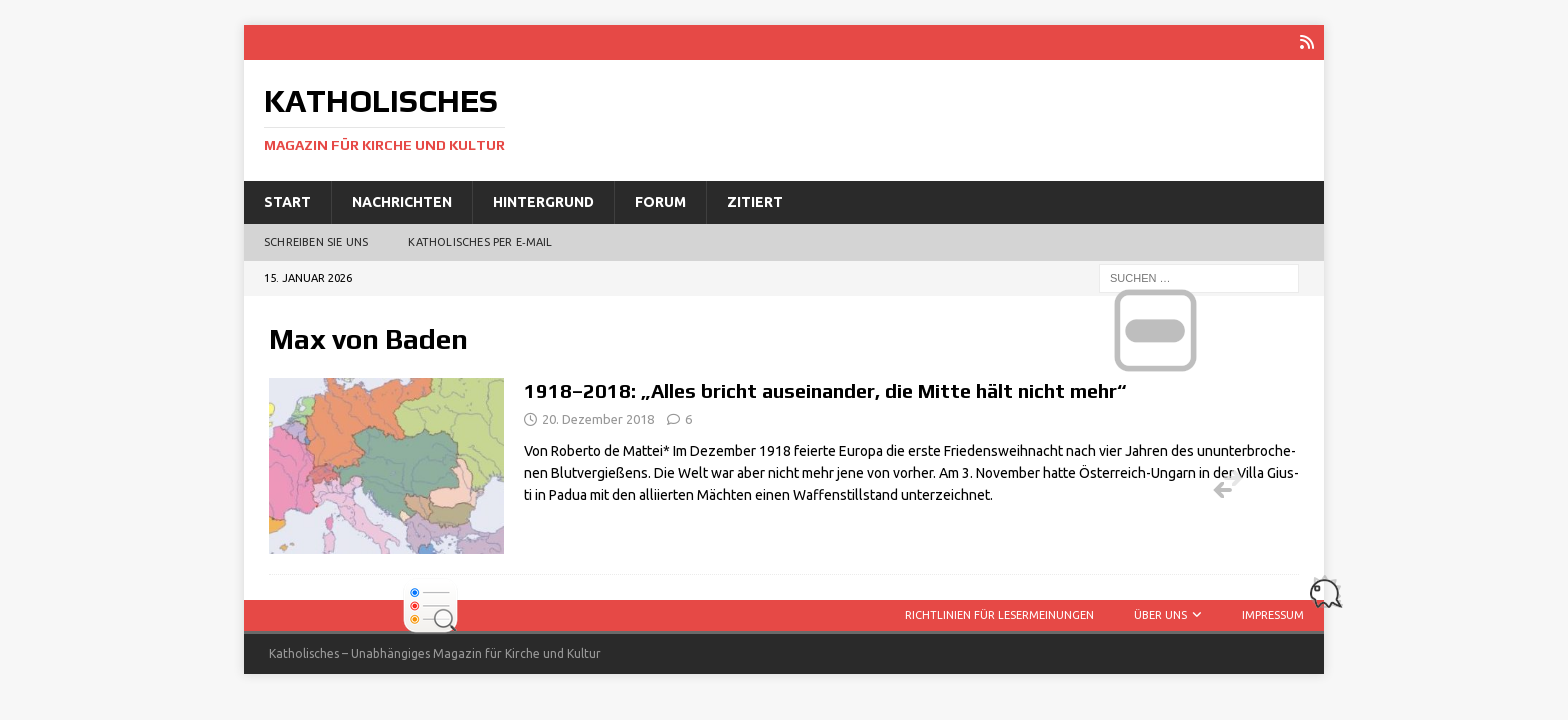  What do you see at coordinates (1326, 591) in the screenshot?
I see `open dino messaging app` at bounding box center [1326, 591].